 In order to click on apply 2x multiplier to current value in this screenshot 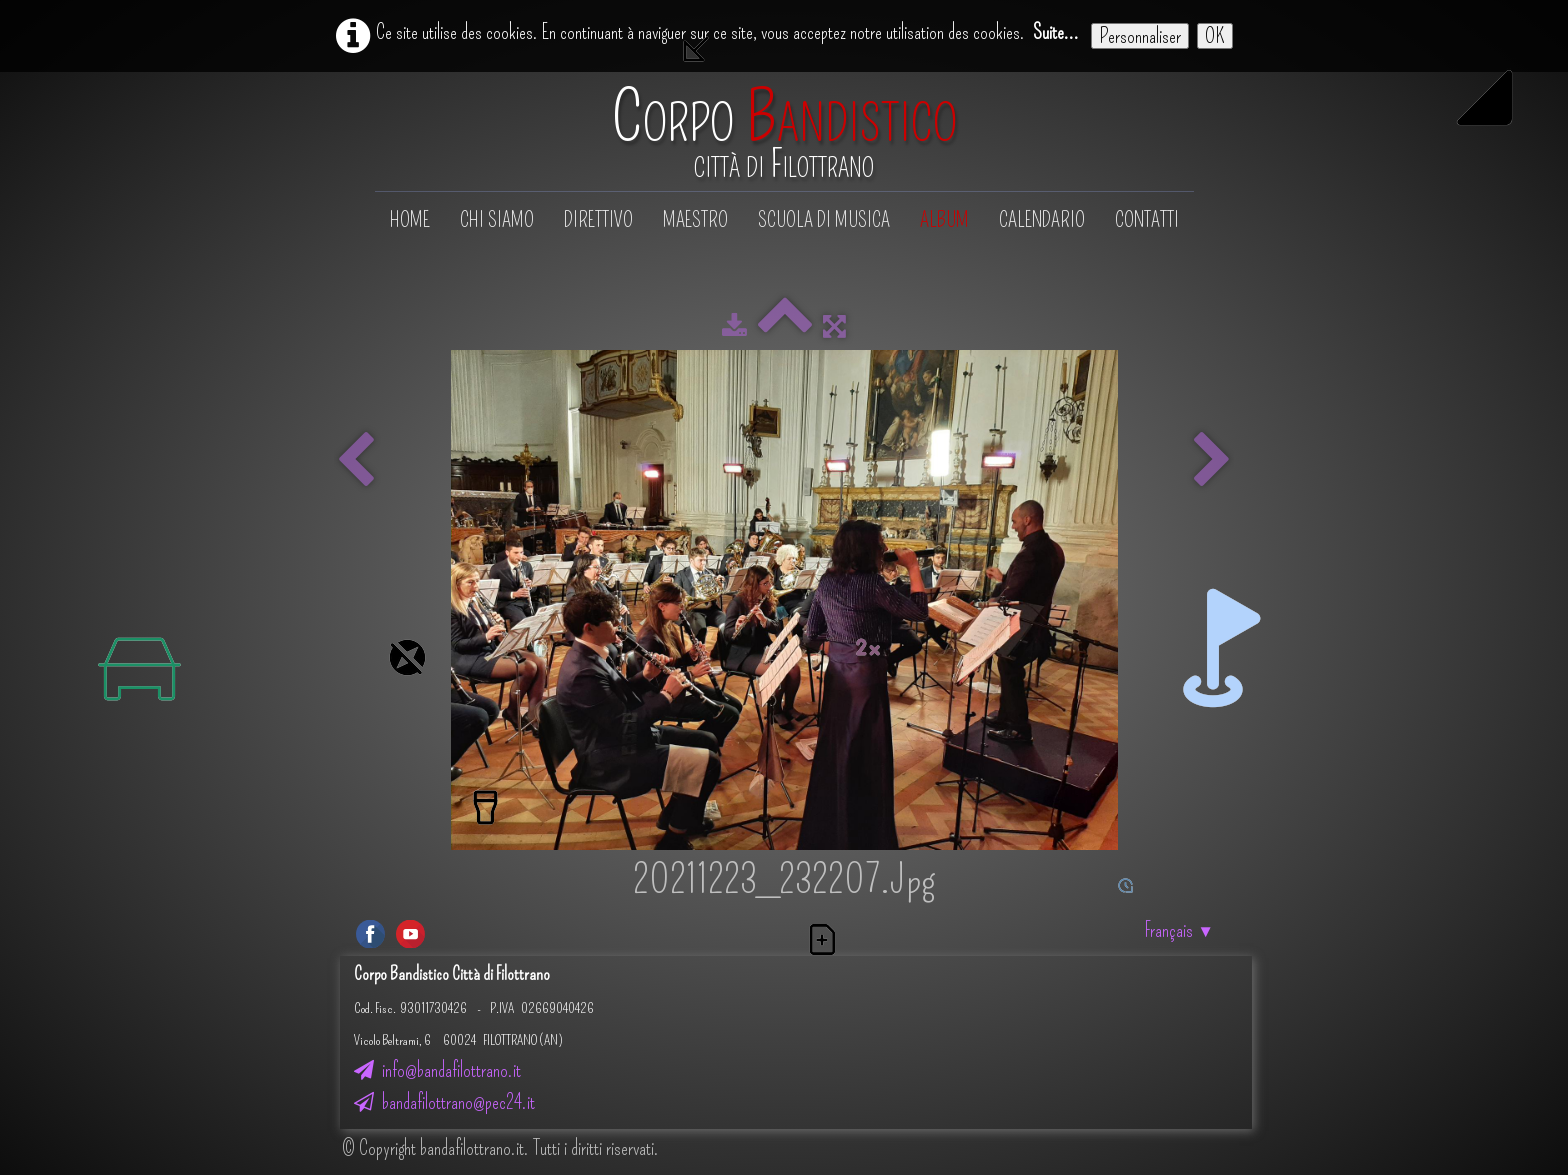, I will do `click(868, 647)`.